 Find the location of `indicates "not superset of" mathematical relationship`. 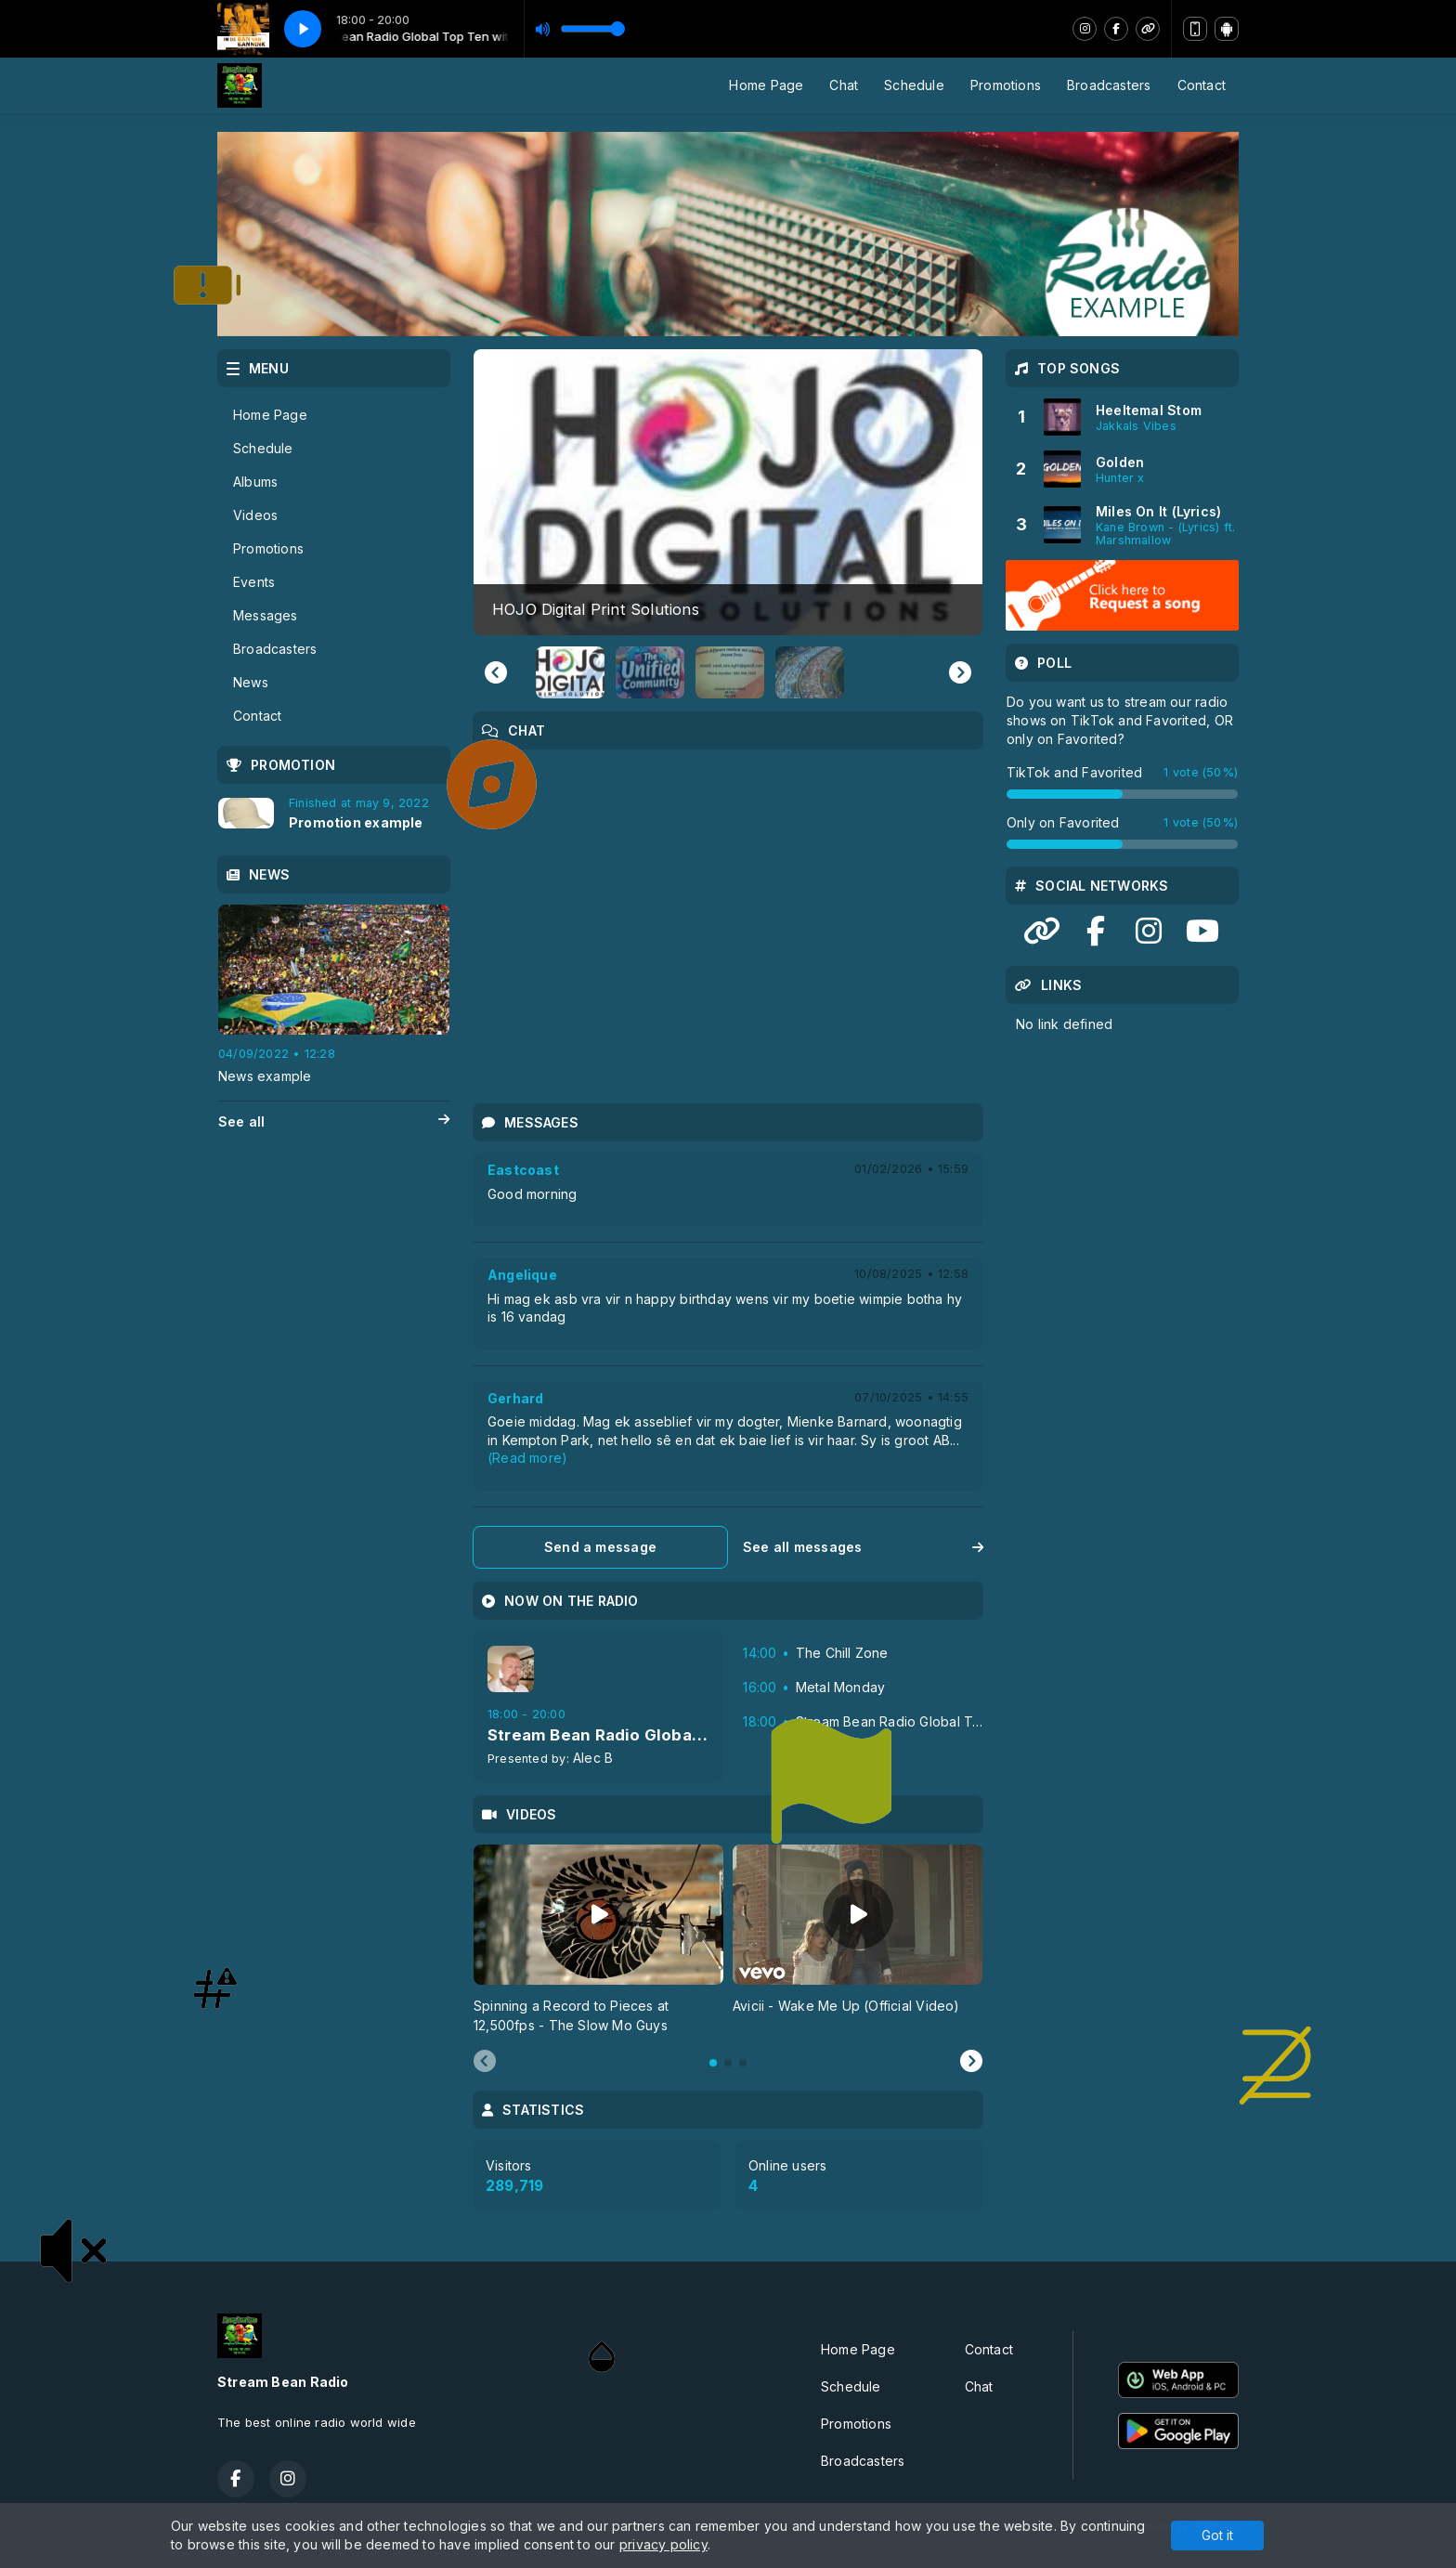

indicates "not superset of" mathematical relationship is located at coordinates (1275, 2066).